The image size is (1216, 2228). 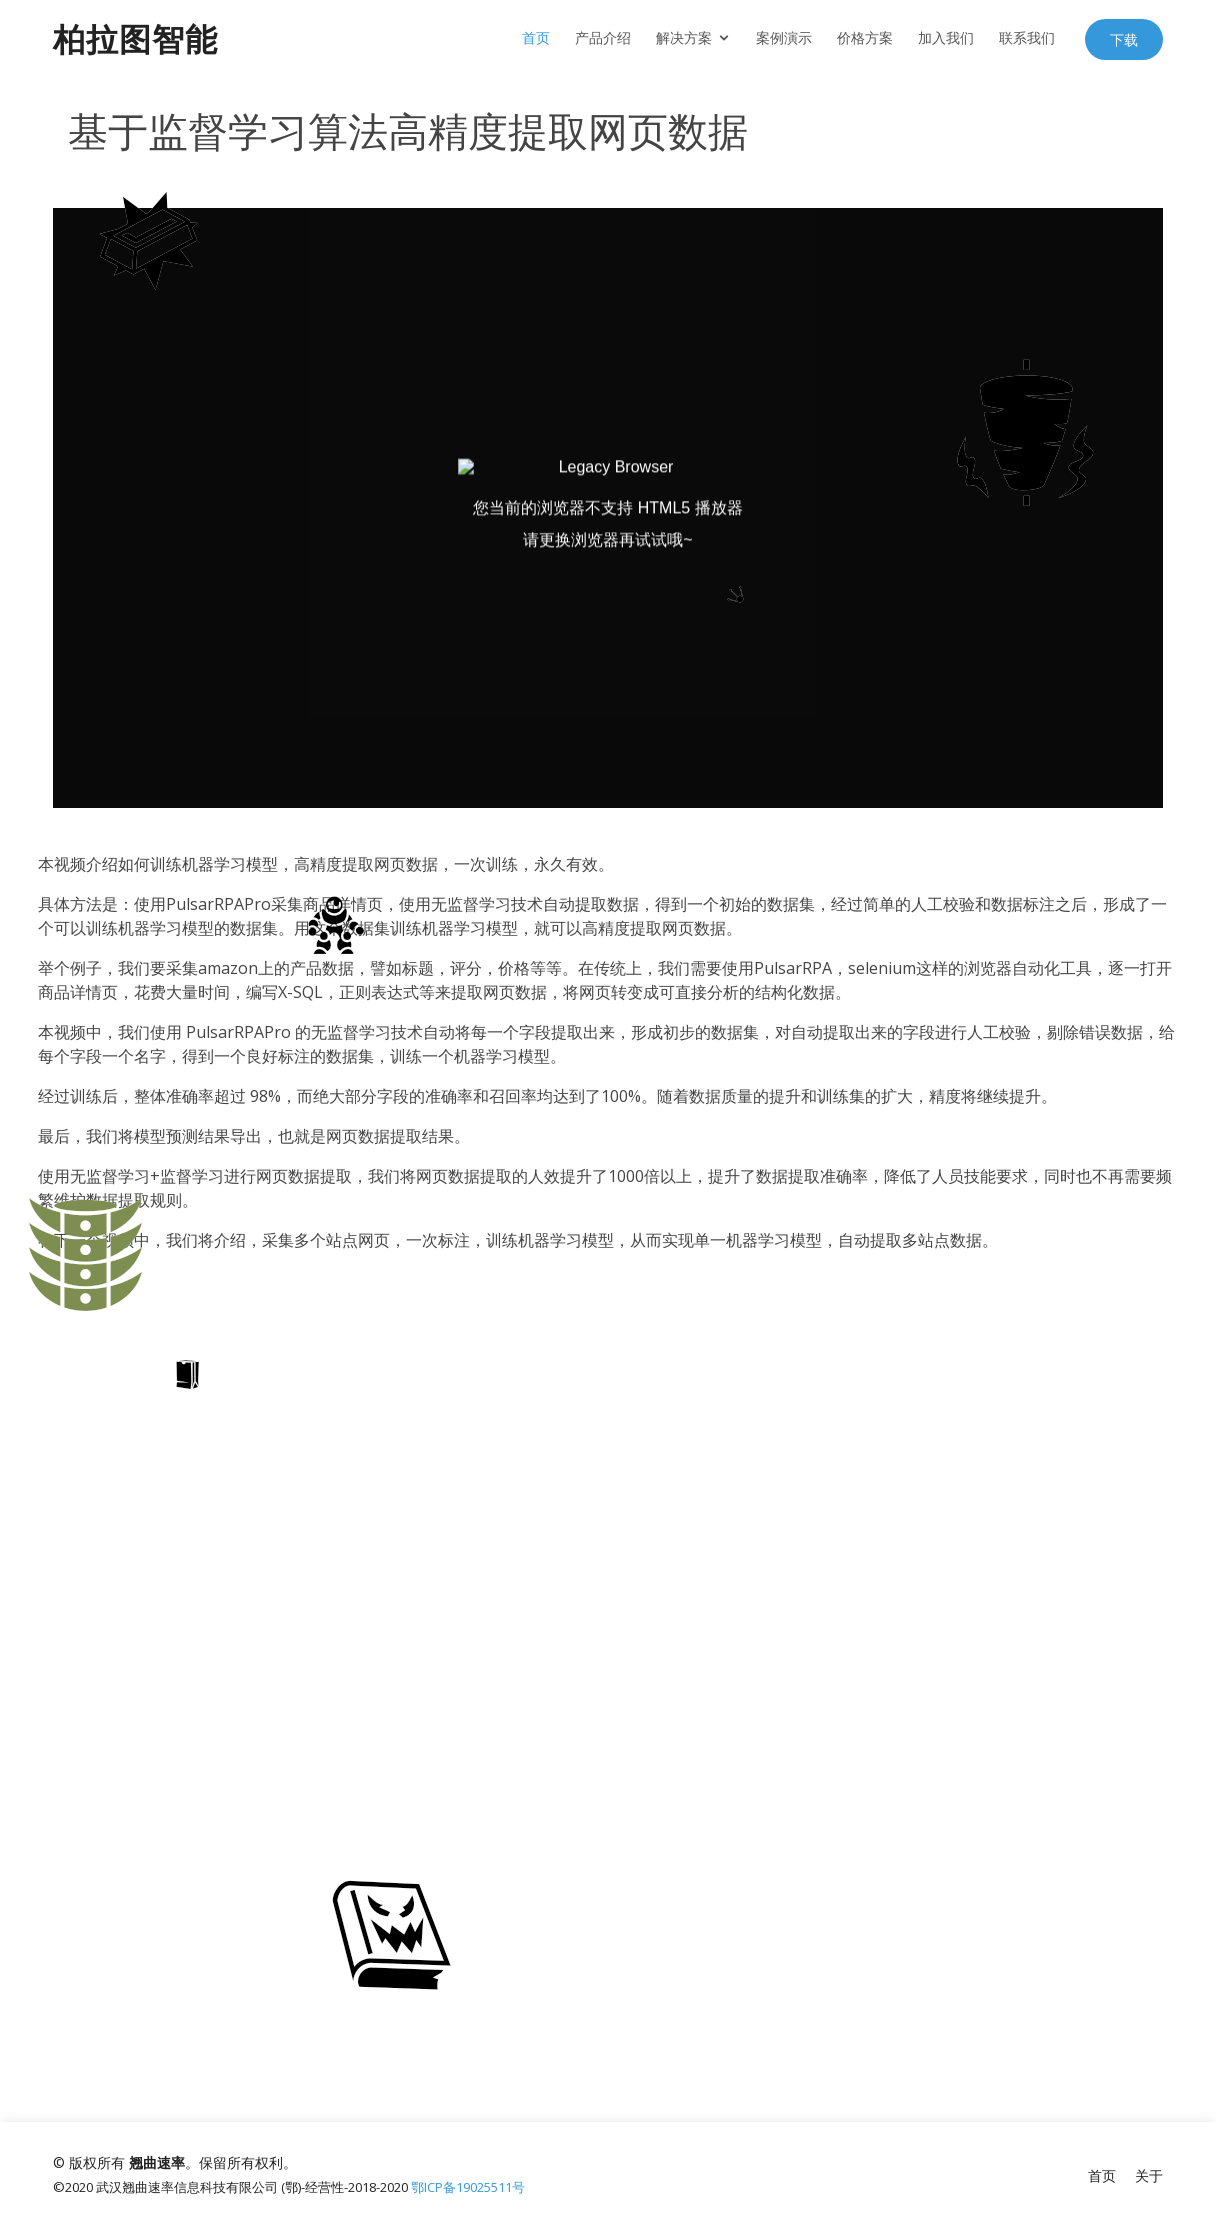 What do you see at coordinates (188, 1374) in the screenshot?
I see `view your shopping bag contents` at bounding box center [188, 1374].